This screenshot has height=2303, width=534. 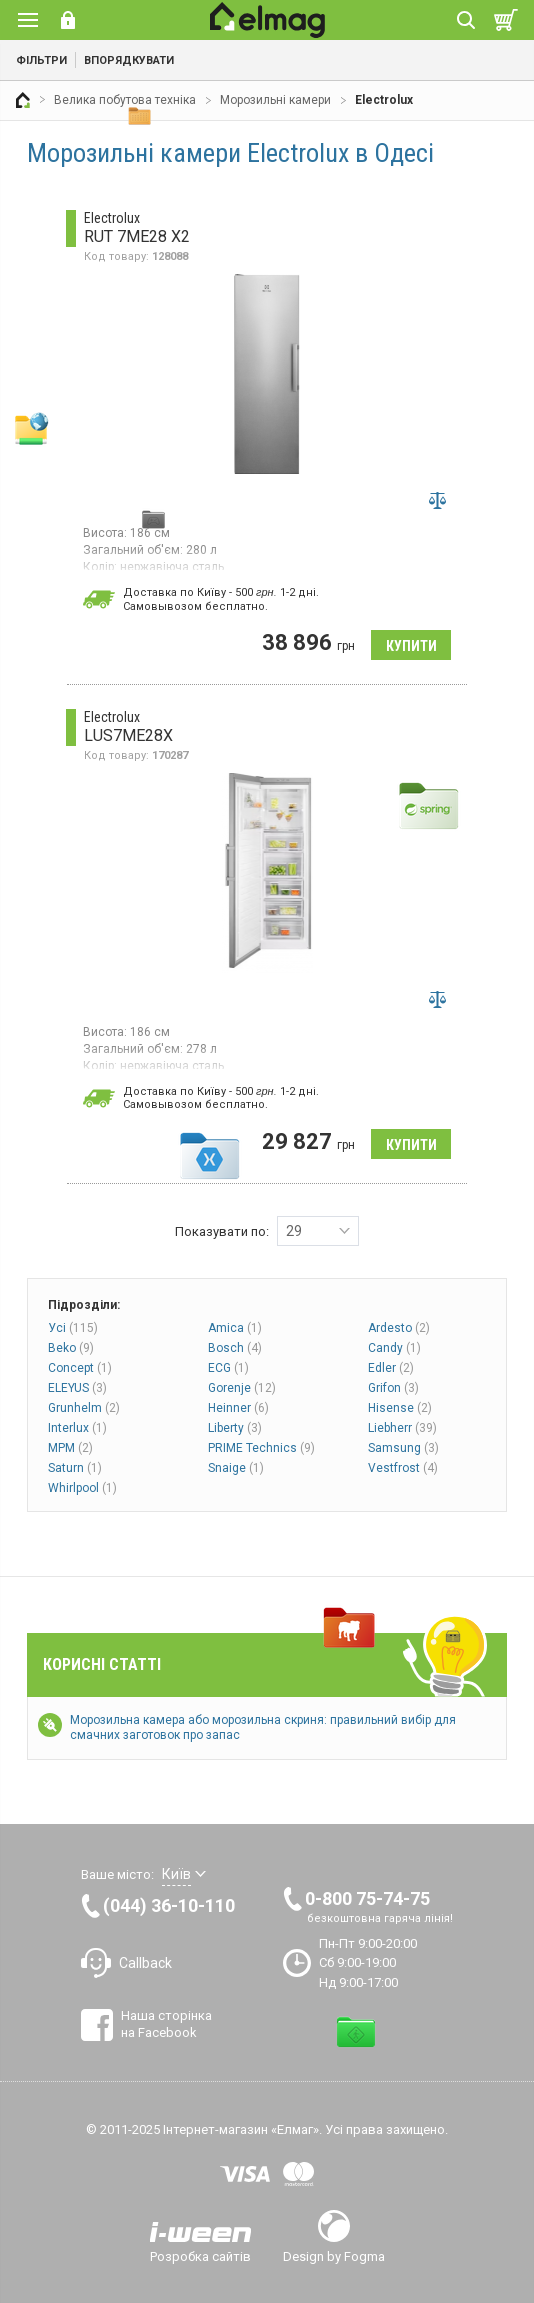 I want to click on open your games folder, so click(x=153, y=519).